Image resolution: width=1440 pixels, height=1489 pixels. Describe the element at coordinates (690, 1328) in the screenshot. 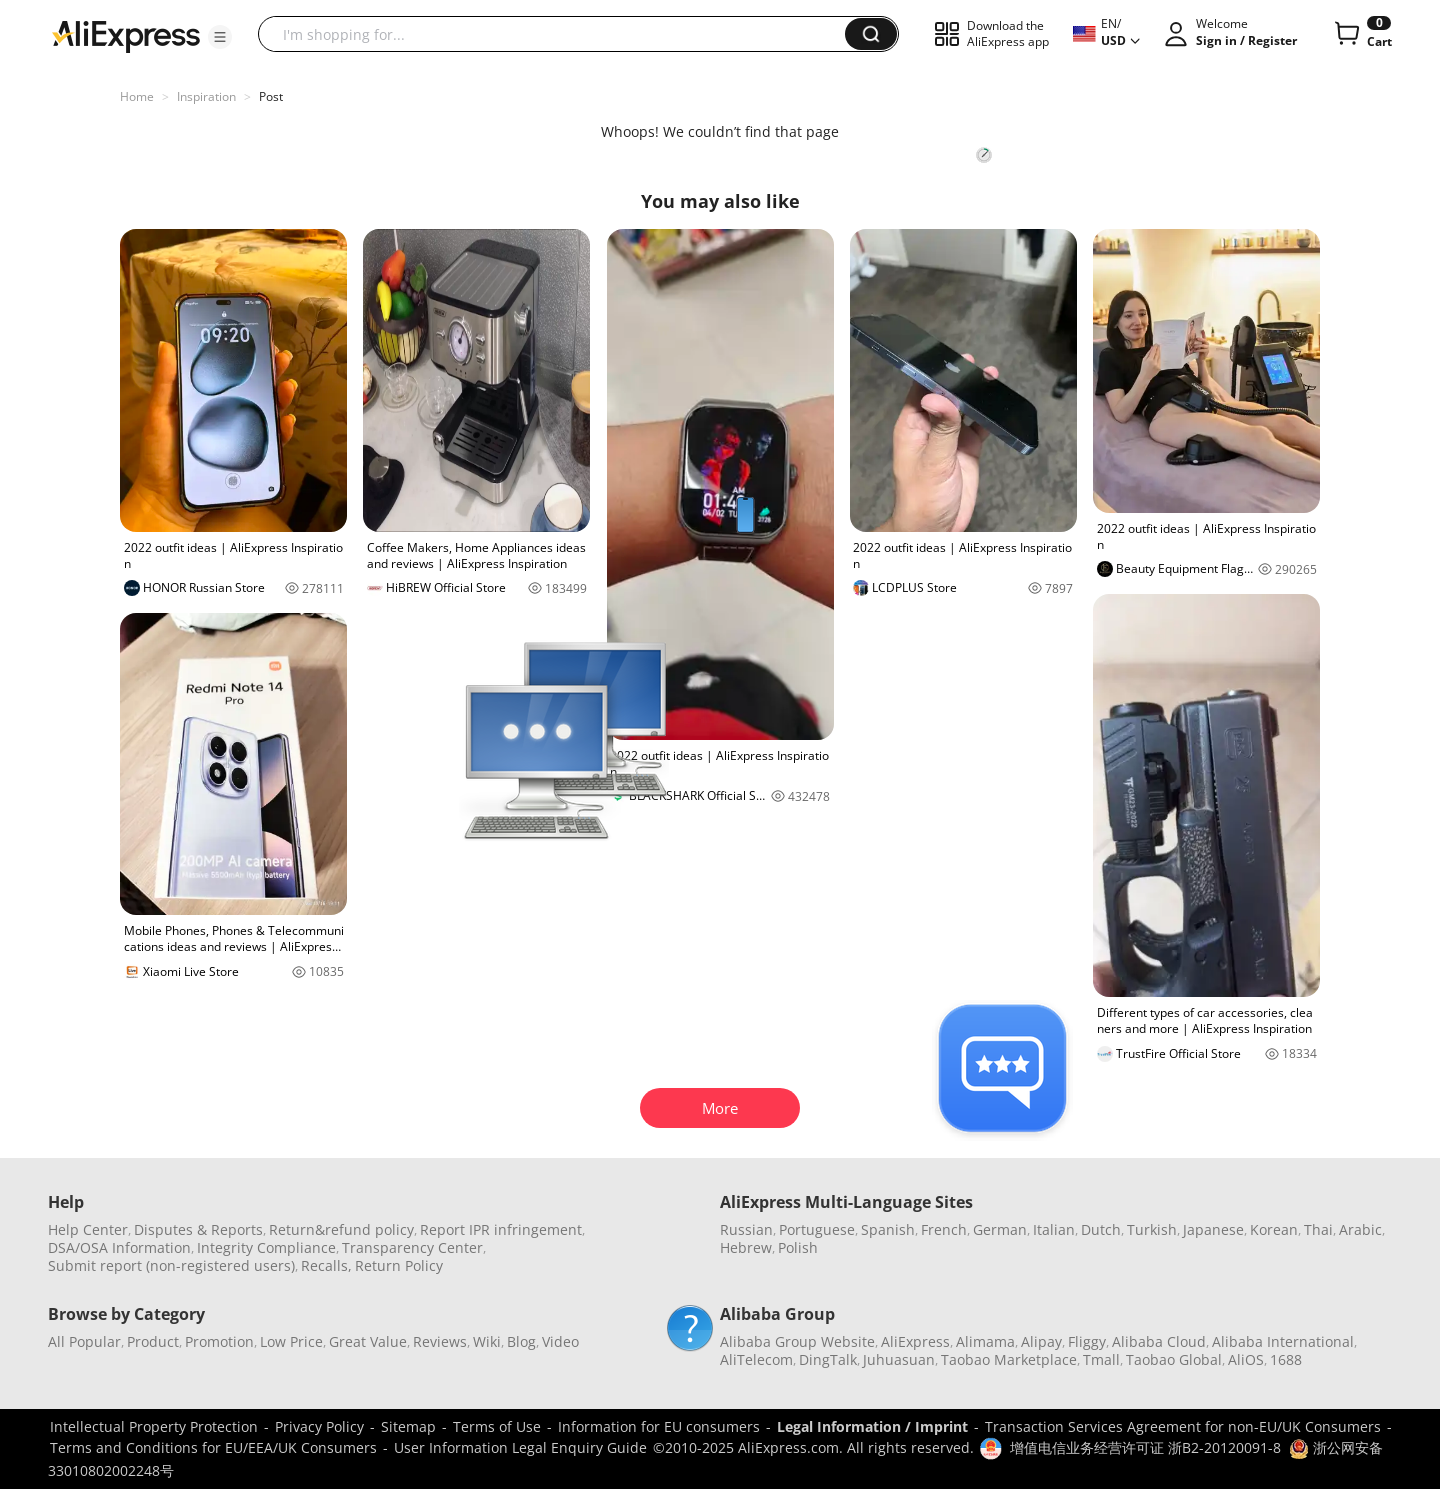

I see `access help documentation or support` at that location.